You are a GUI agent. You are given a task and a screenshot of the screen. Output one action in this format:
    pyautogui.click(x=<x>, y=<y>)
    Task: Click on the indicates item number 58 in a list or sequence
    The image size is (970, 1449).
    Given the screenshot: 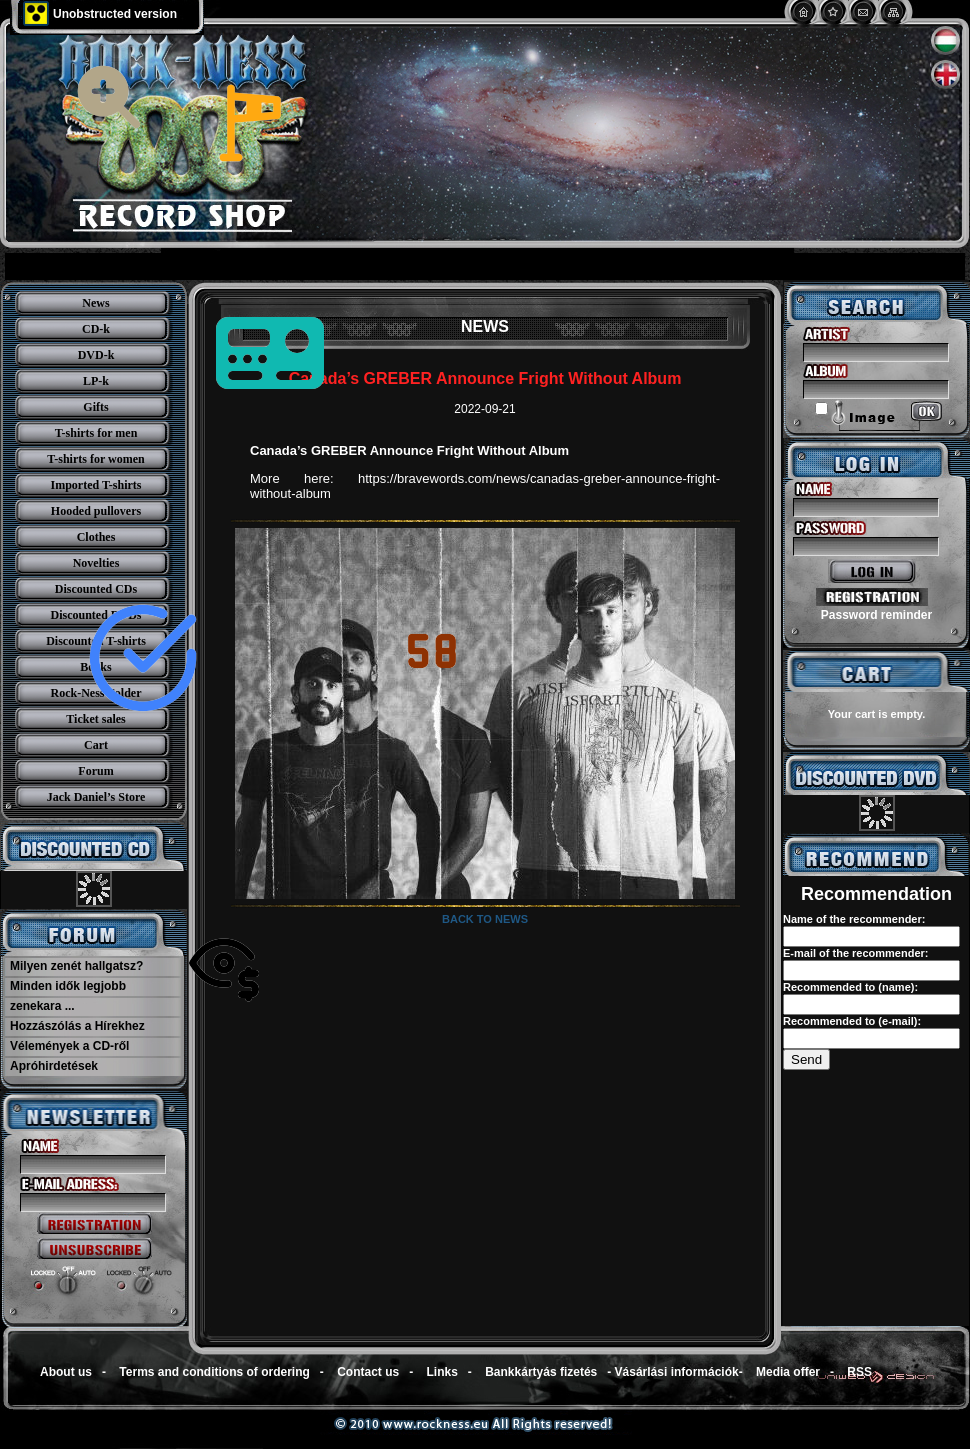 What is the action you would take?
    pyautogui.click(x=432, y=651)
    